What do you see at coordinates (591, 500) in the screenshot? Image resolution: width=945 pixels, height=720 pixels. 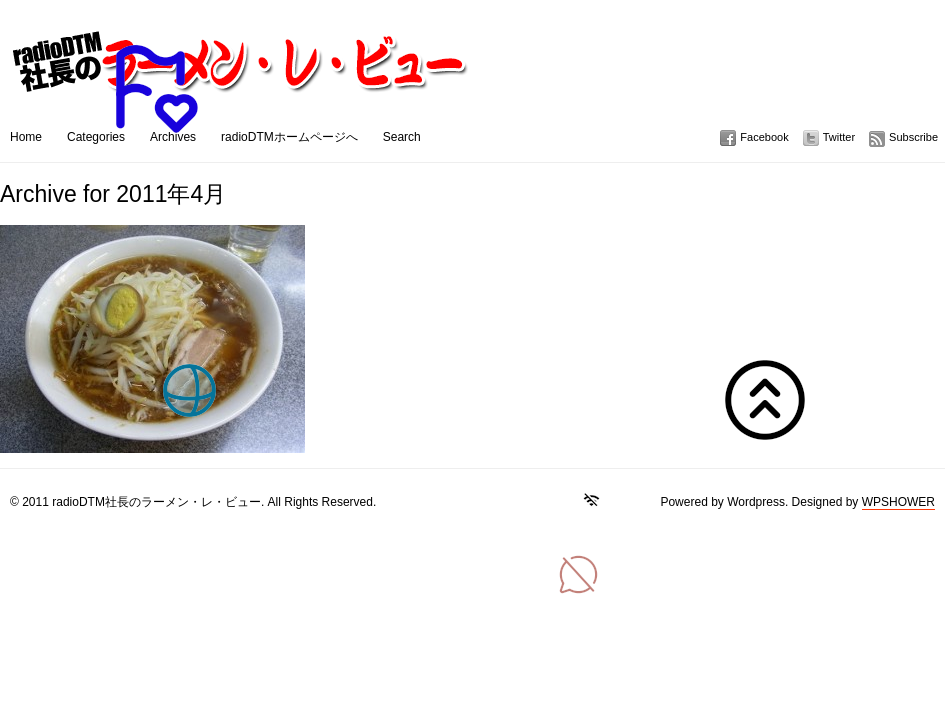 I see `indicates wifi is disabled or disconnected` at bounding box center [591, 500].